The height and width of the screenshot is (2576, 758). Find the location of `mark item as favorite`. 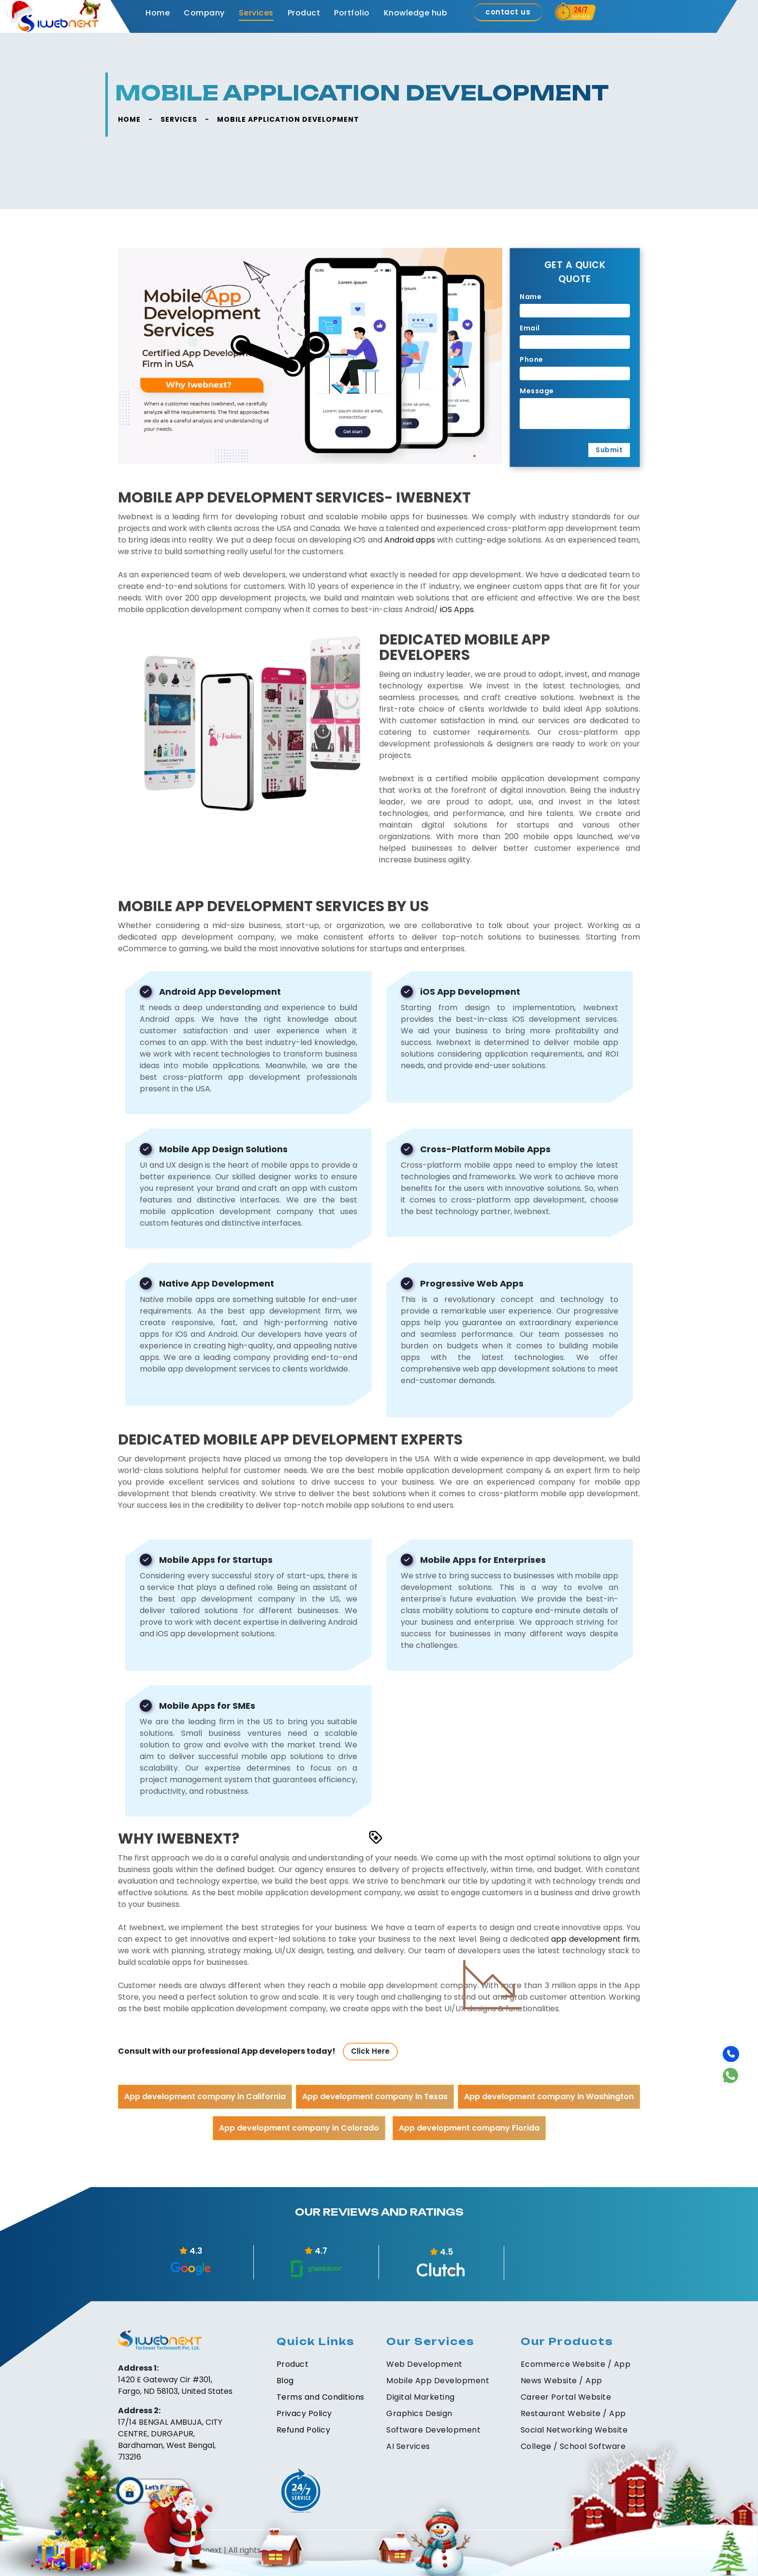

mark item as favorite is located at coordinates (376, 1837).